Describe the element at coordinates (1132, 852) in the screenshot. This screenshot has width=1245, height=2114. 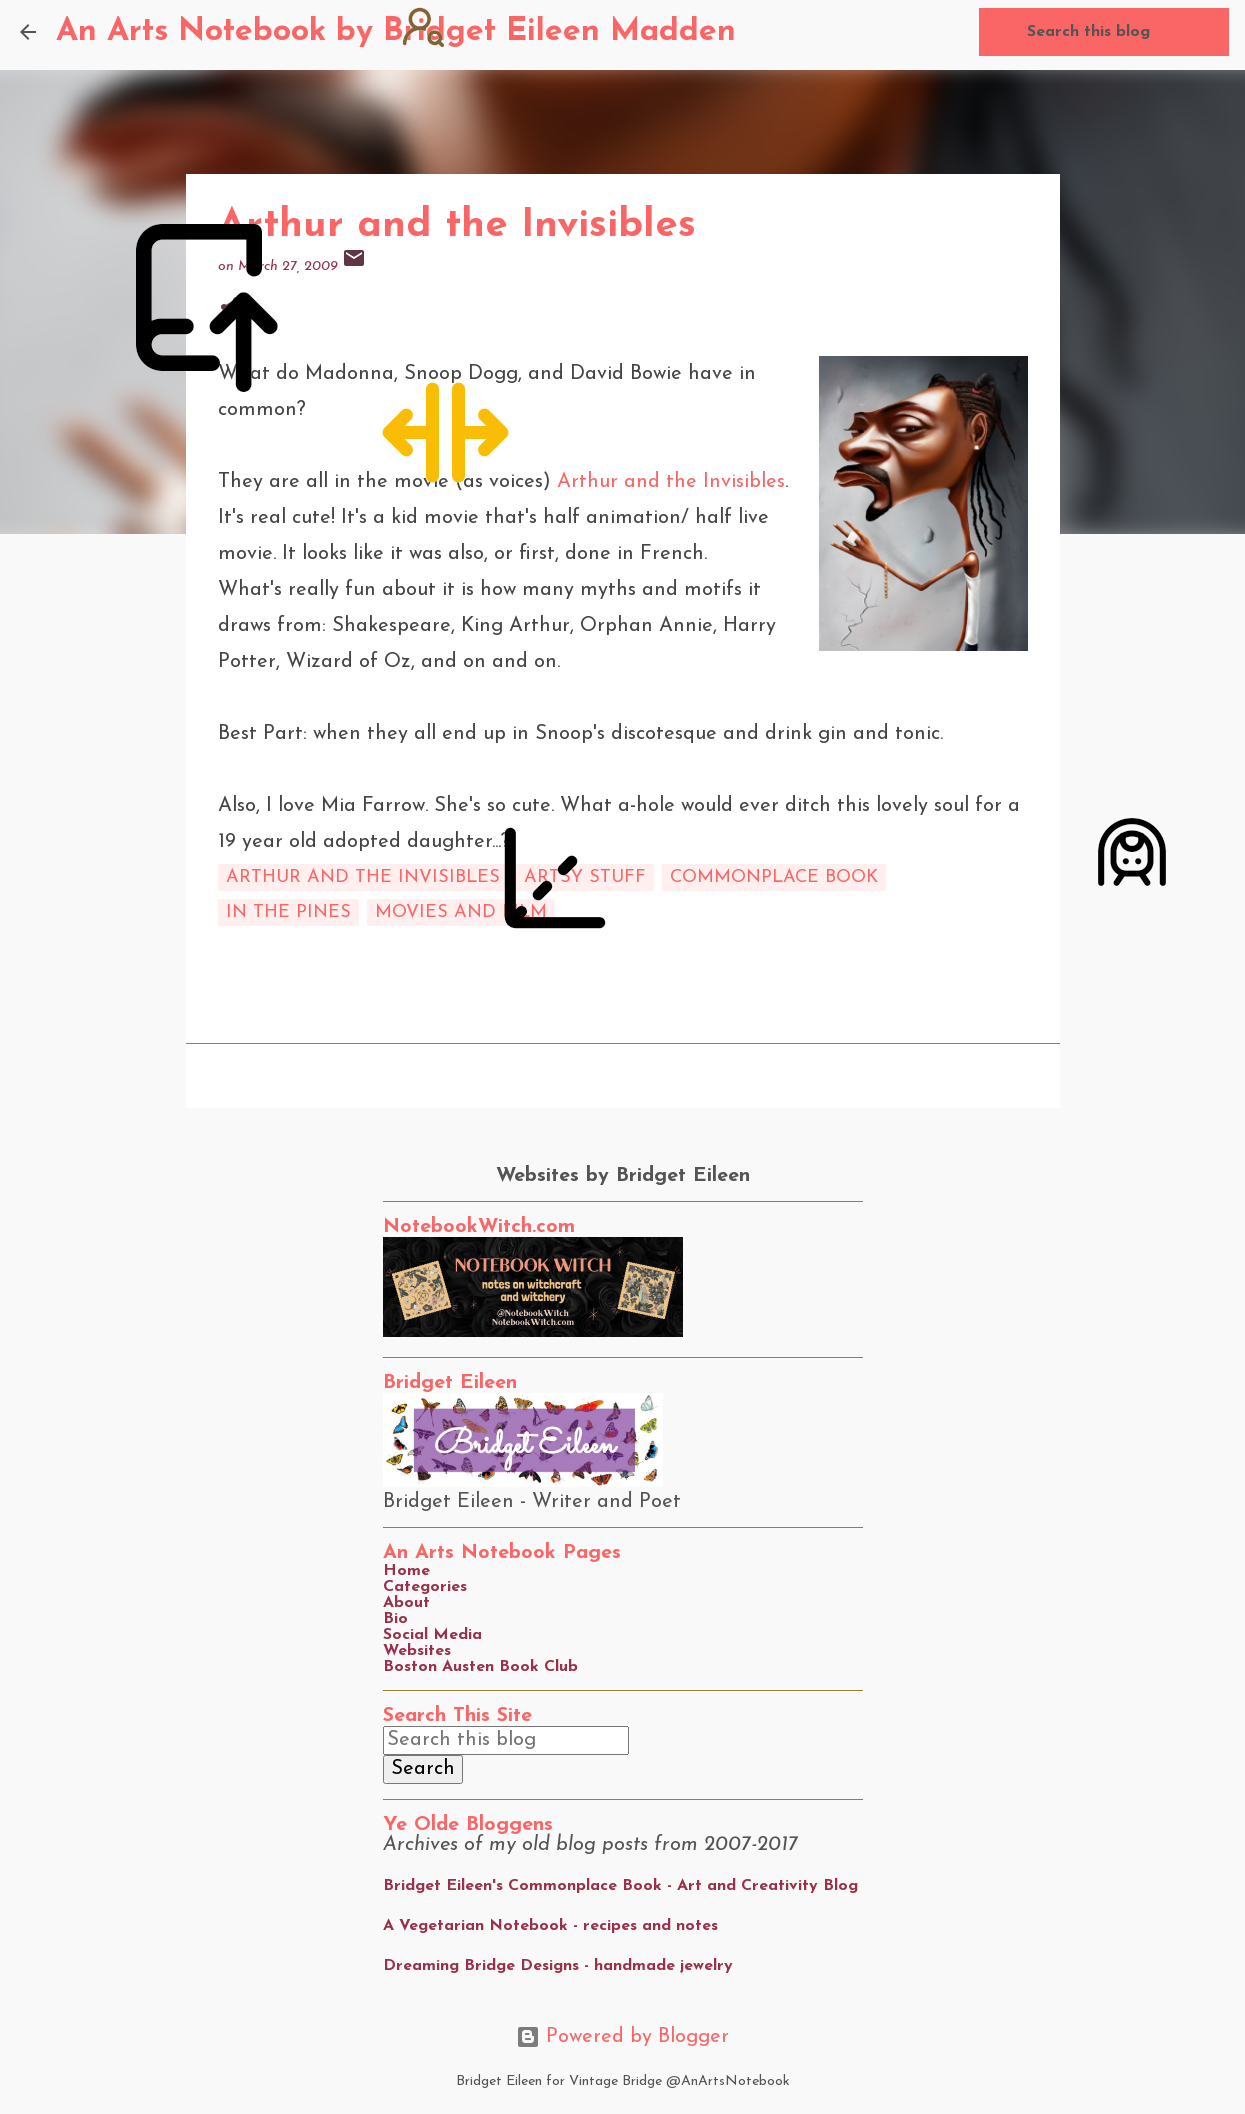
I see `view train or rail transit options` at that location.